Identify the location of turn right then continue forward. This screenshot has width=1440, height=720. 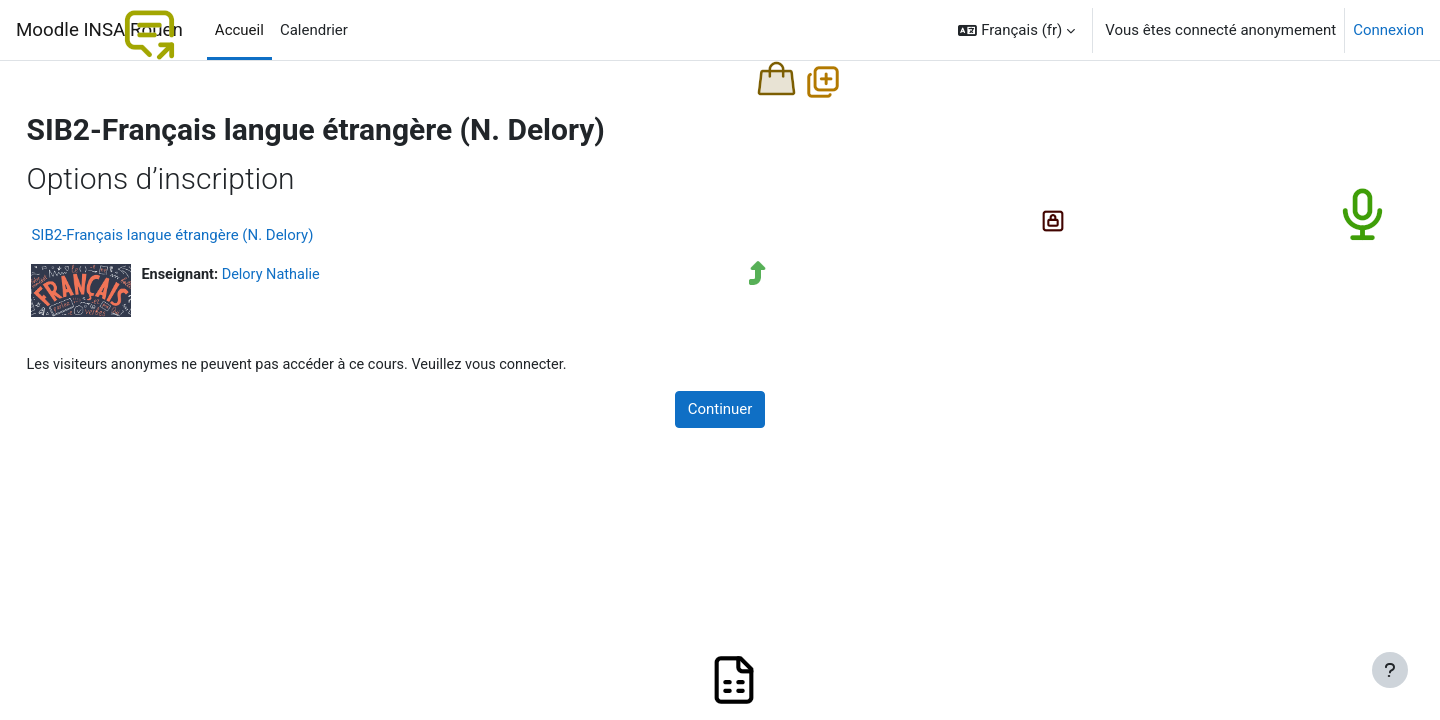
(758, 273).